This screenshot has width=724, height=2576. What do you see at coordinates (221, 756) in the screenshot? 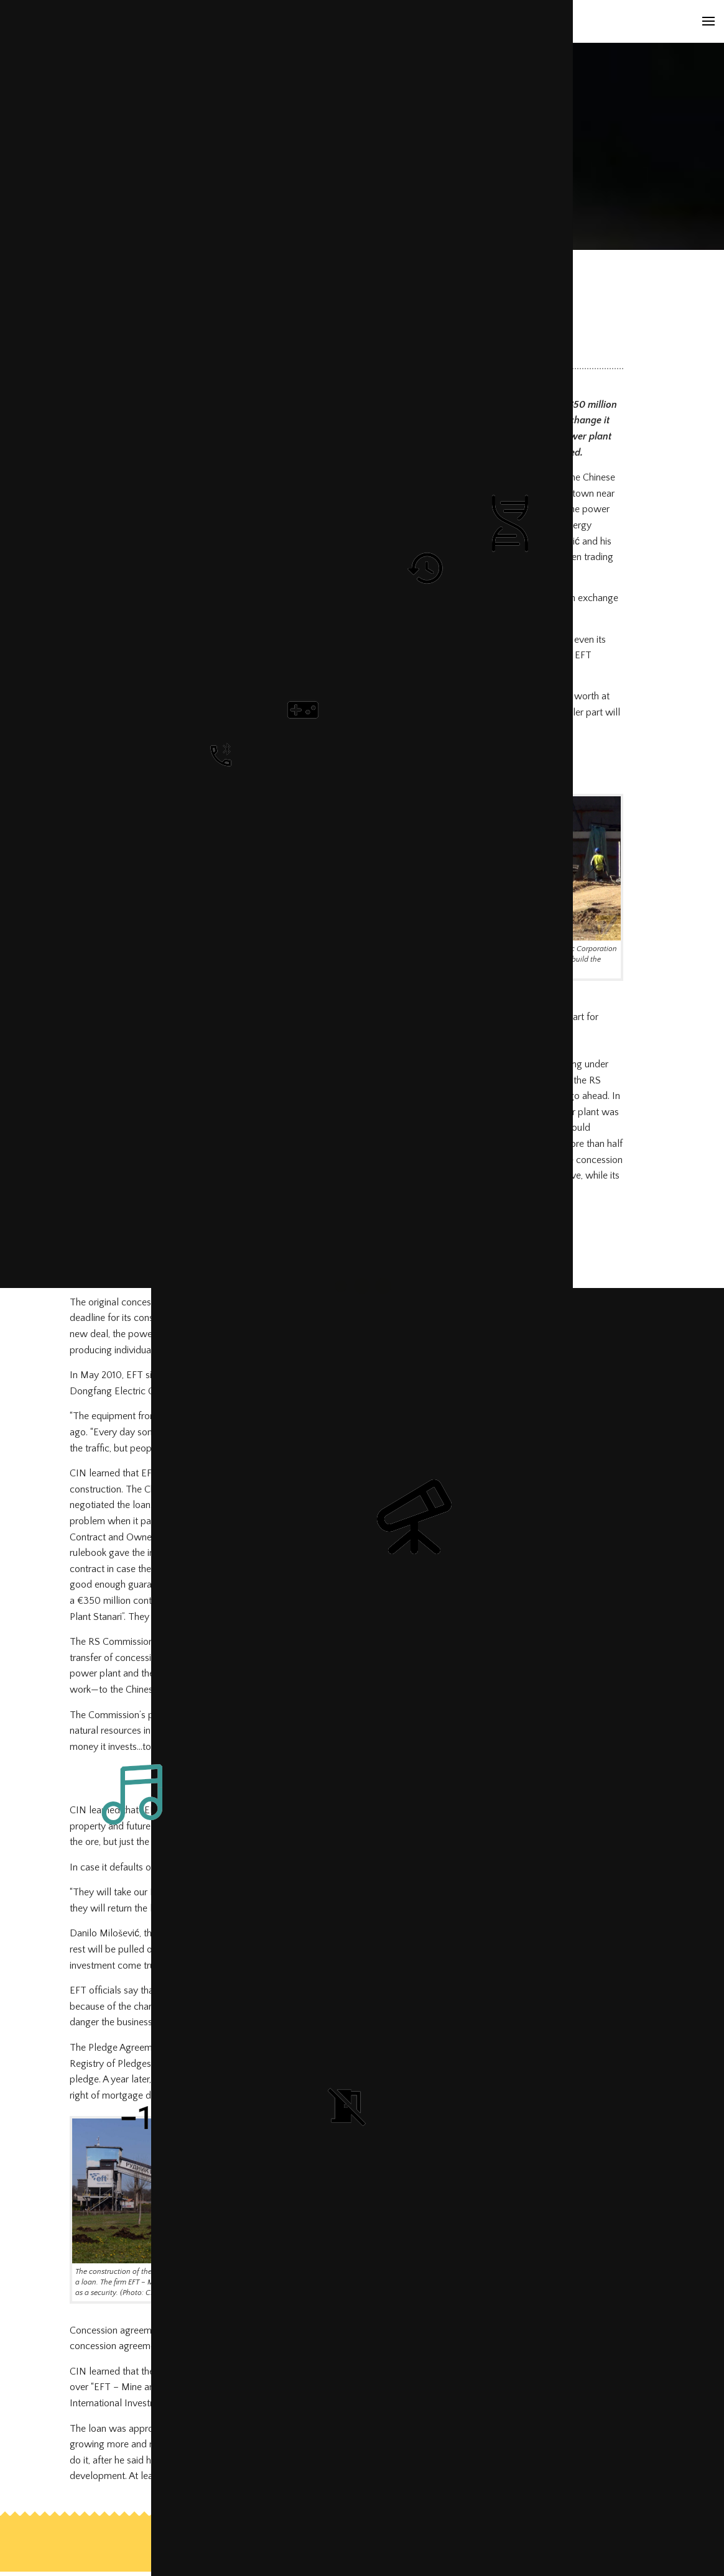
I see `phone call connected via bluetooth speaker` at bounding box center [221, 756].